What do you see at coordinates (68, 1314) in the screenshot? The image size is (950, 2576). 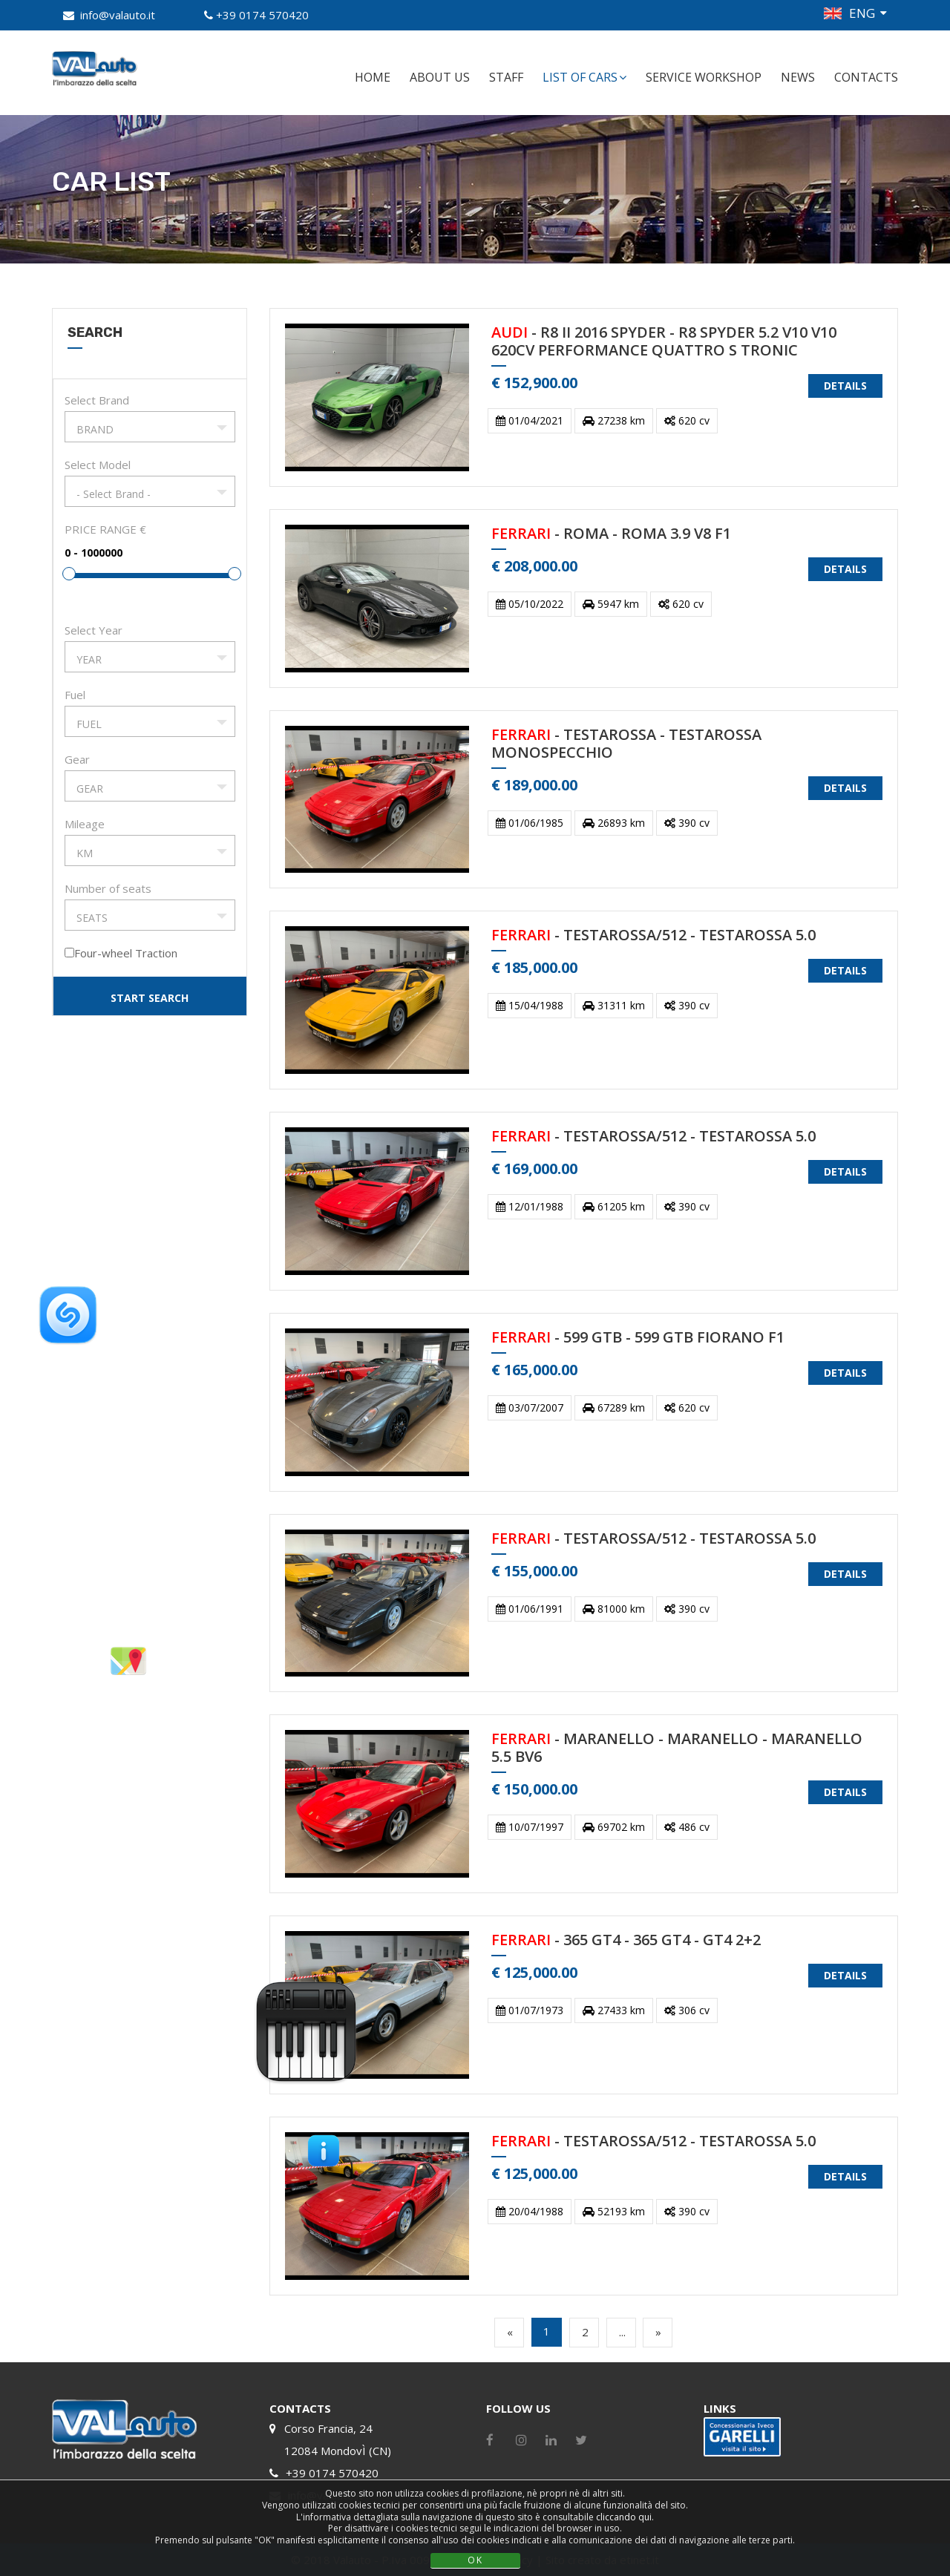 I see `identify a song playing nearby` at bounding box center [68, 1314].